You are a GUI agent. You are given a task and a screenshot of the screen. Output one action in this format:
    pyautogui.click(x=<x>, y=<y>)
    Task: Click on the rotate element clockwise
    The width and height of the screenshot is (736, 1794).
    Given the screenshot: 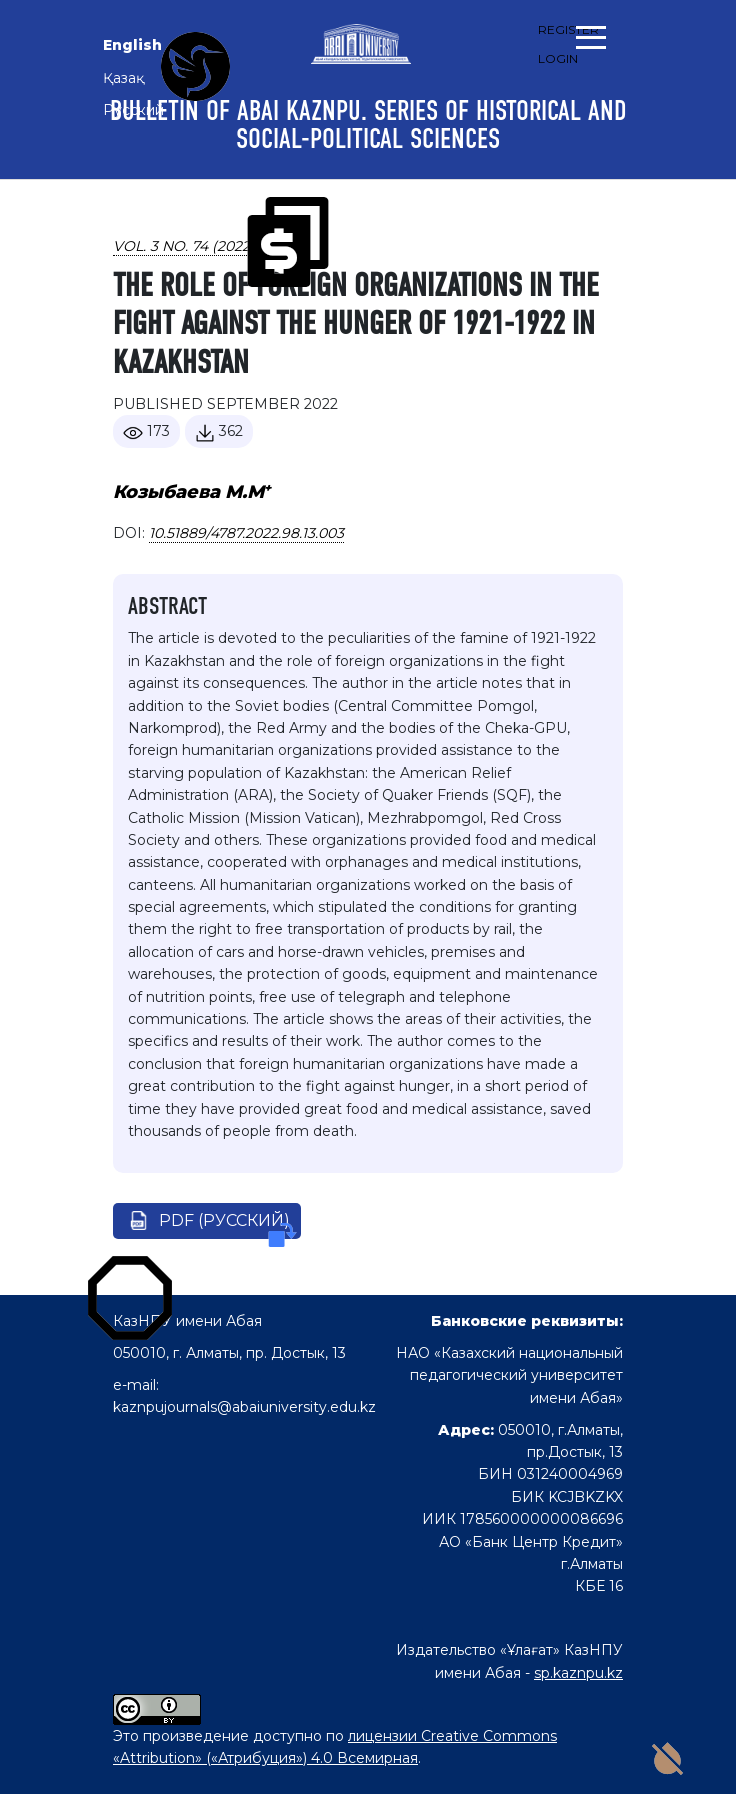 What is the action you would take?
    pyautogui.click(x=282, y=1235)
    